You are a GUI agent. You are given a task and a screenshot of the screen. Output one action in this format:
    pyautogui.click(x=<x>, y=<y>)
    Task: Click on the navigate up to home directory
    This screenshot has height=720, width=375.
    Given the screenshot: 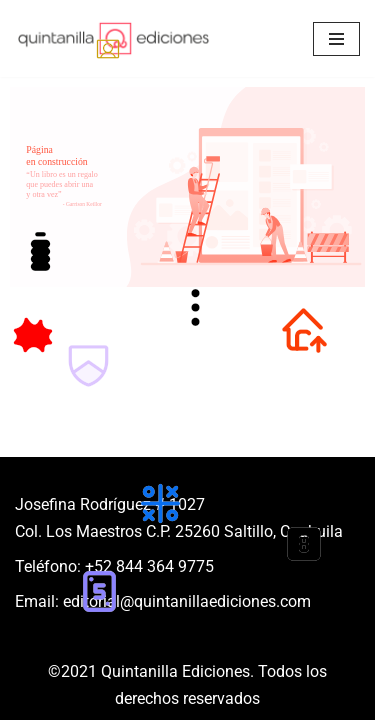 What is the action you would take?
    pyautogui.click(x=303, y=329)
    